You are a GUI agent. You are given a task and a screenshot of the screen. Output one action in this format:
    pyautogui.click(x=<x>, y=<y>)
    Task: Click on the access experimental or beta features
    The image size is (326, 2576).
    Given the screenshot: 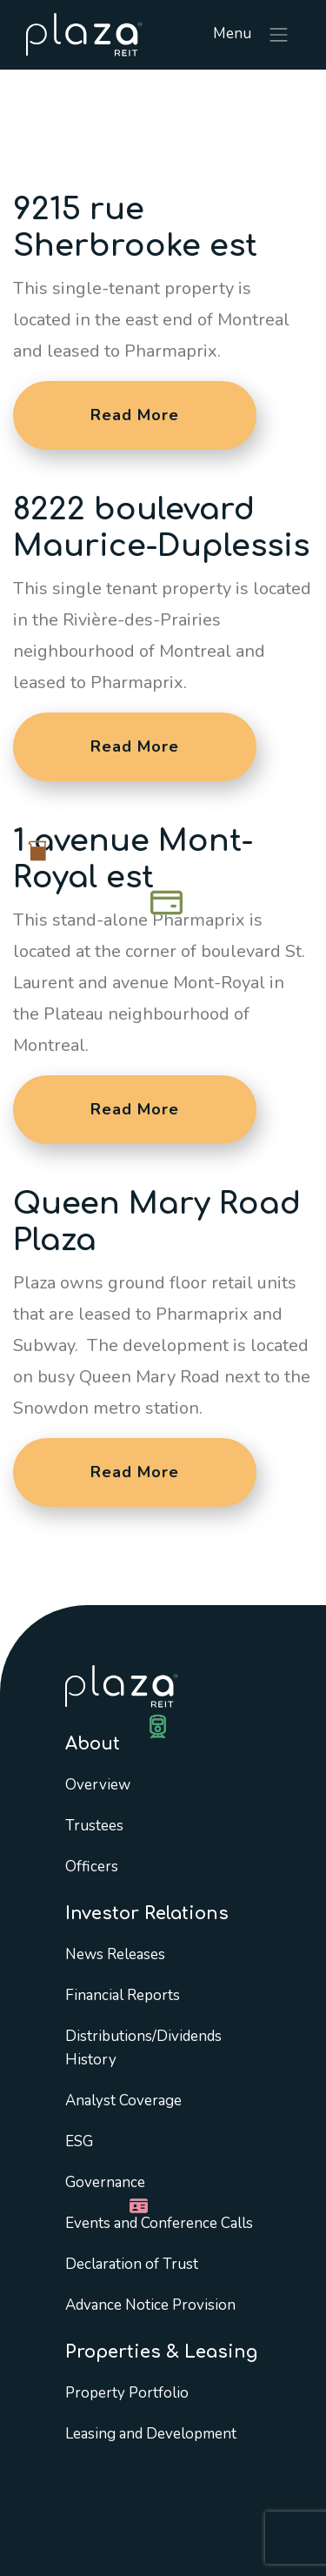 What is the action you would take?
    pyautogui.click(x=37, y=851)
    